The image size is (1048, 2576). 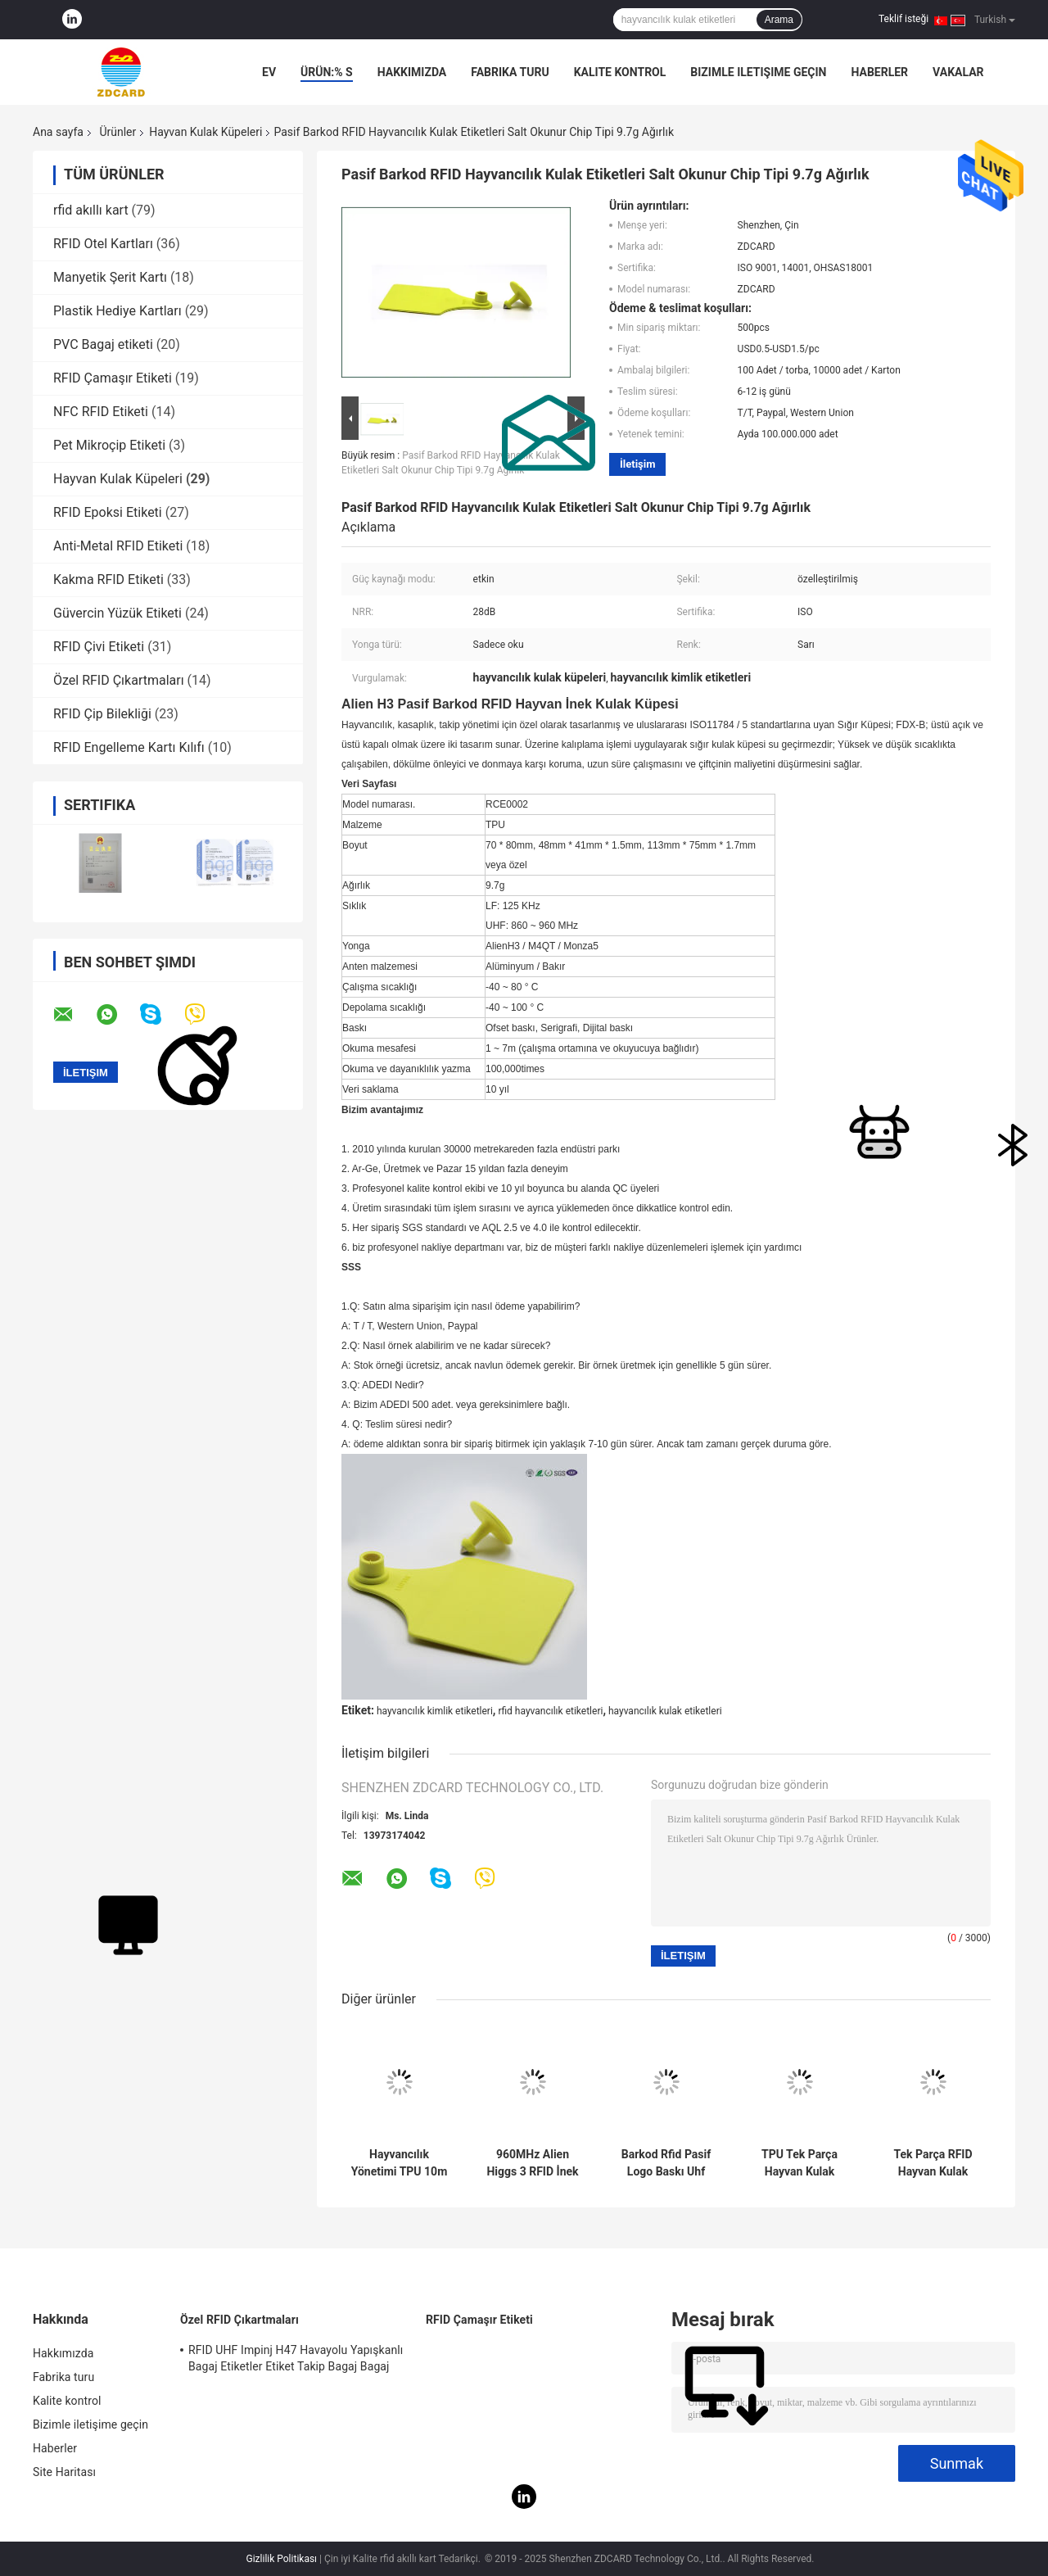 What do you see at coordinates (1013, 1145) in the screenshot?
I see `toggle bluetooth connectivity on or off` at bounding box center [1013, 1145].